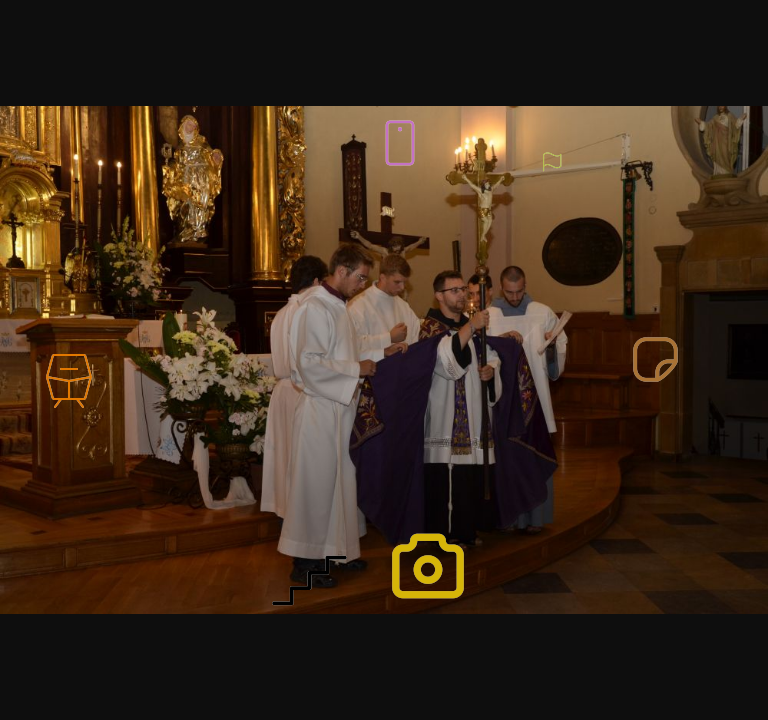 This screenshot has height=720, width=768. What do you see at coordinates (309, 580) in the screenshot?
I see `indicates stairs or steps nearby` at bounding box center [309, 580].